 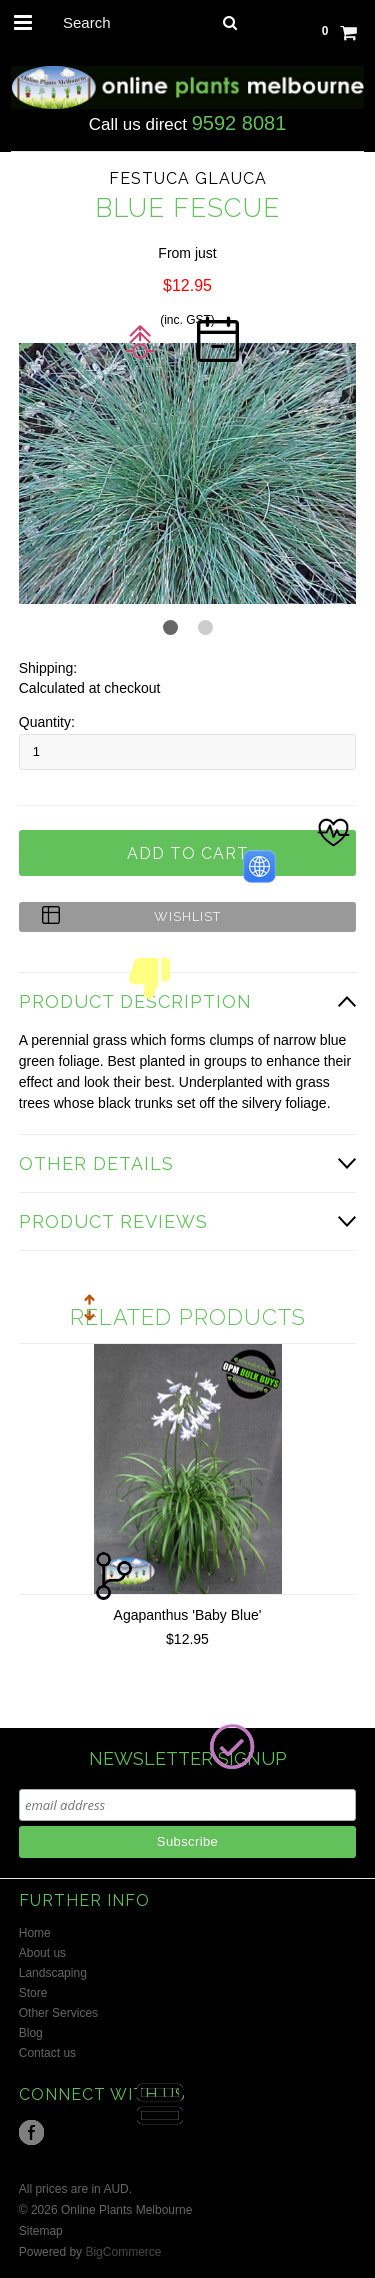 What do you see at coordinates (149, 978) in the screenshot?
I see `dislike or downvote content` at bounding box center [149, 978].